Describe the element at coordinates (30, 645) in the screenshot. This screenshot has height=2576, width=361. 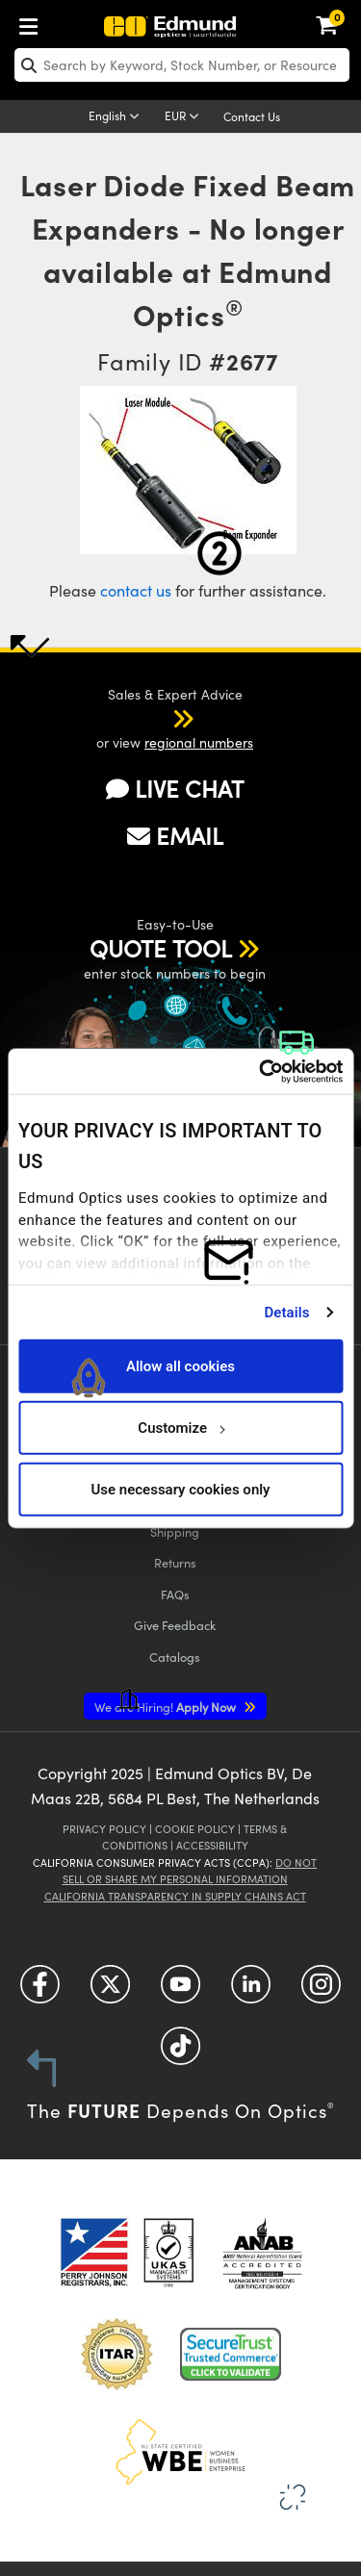
I see `go back or return to previous step` at that location.